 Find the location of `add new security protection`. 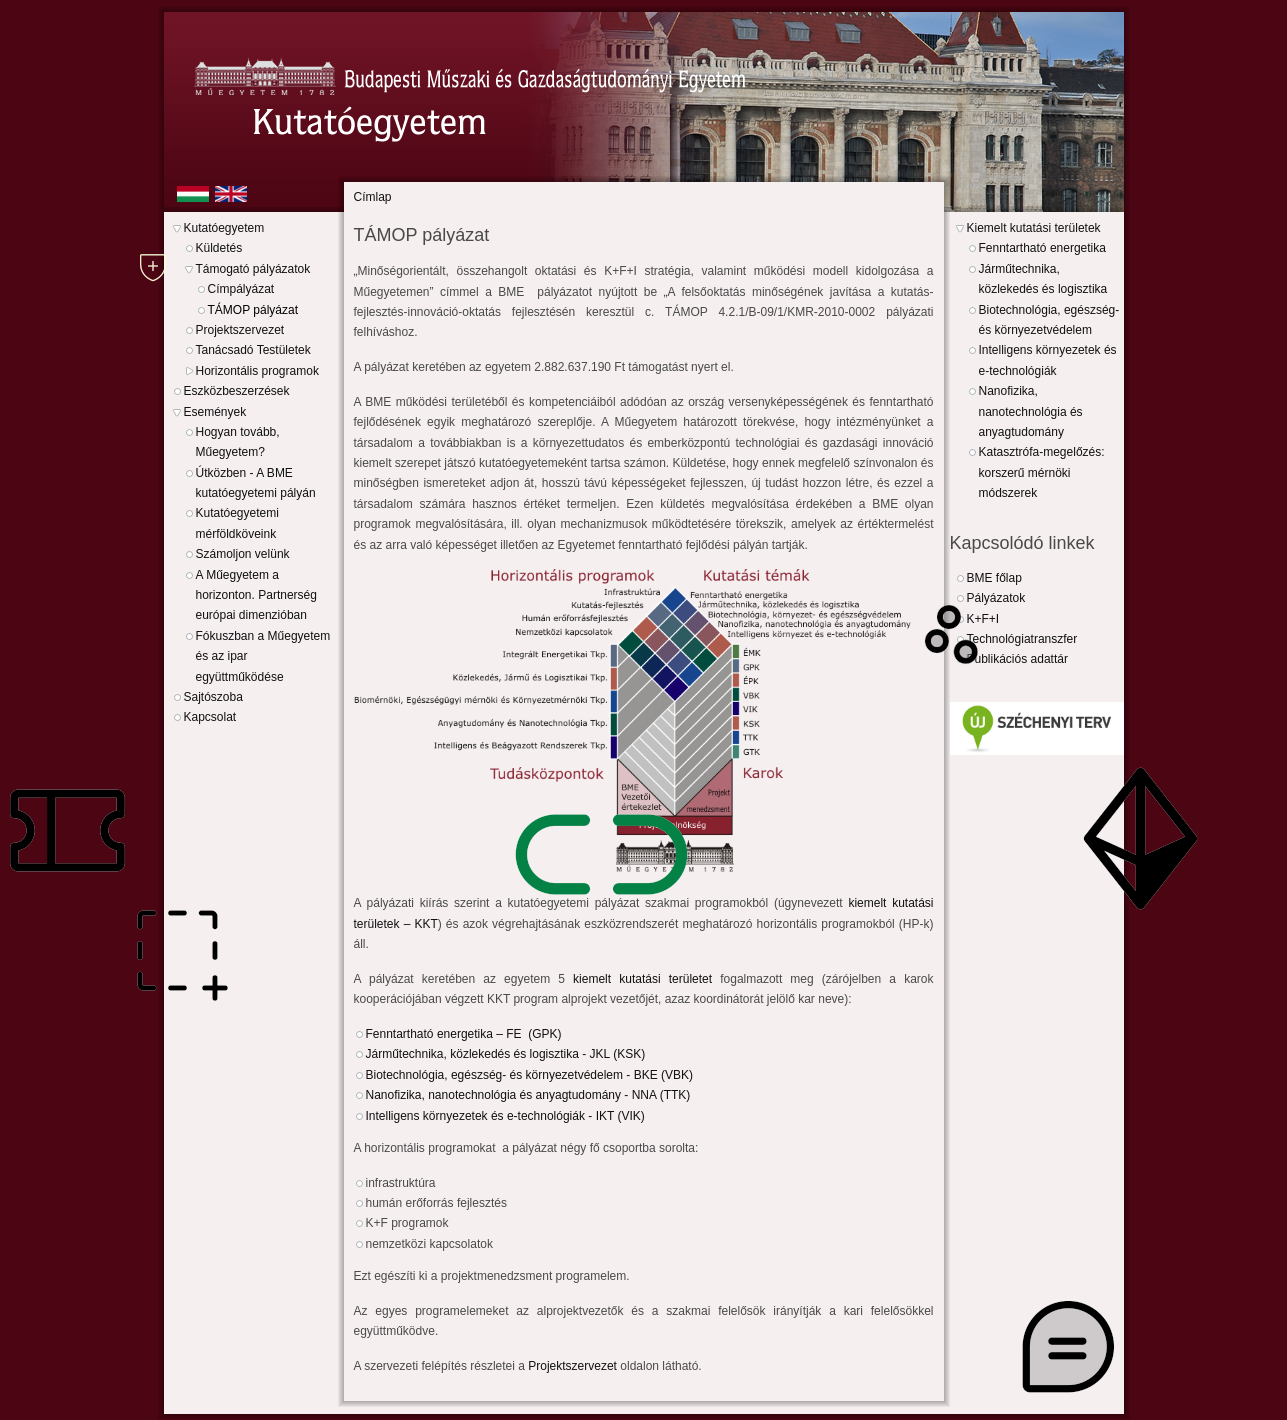

add new security protection is located at coordinates (153, 266).